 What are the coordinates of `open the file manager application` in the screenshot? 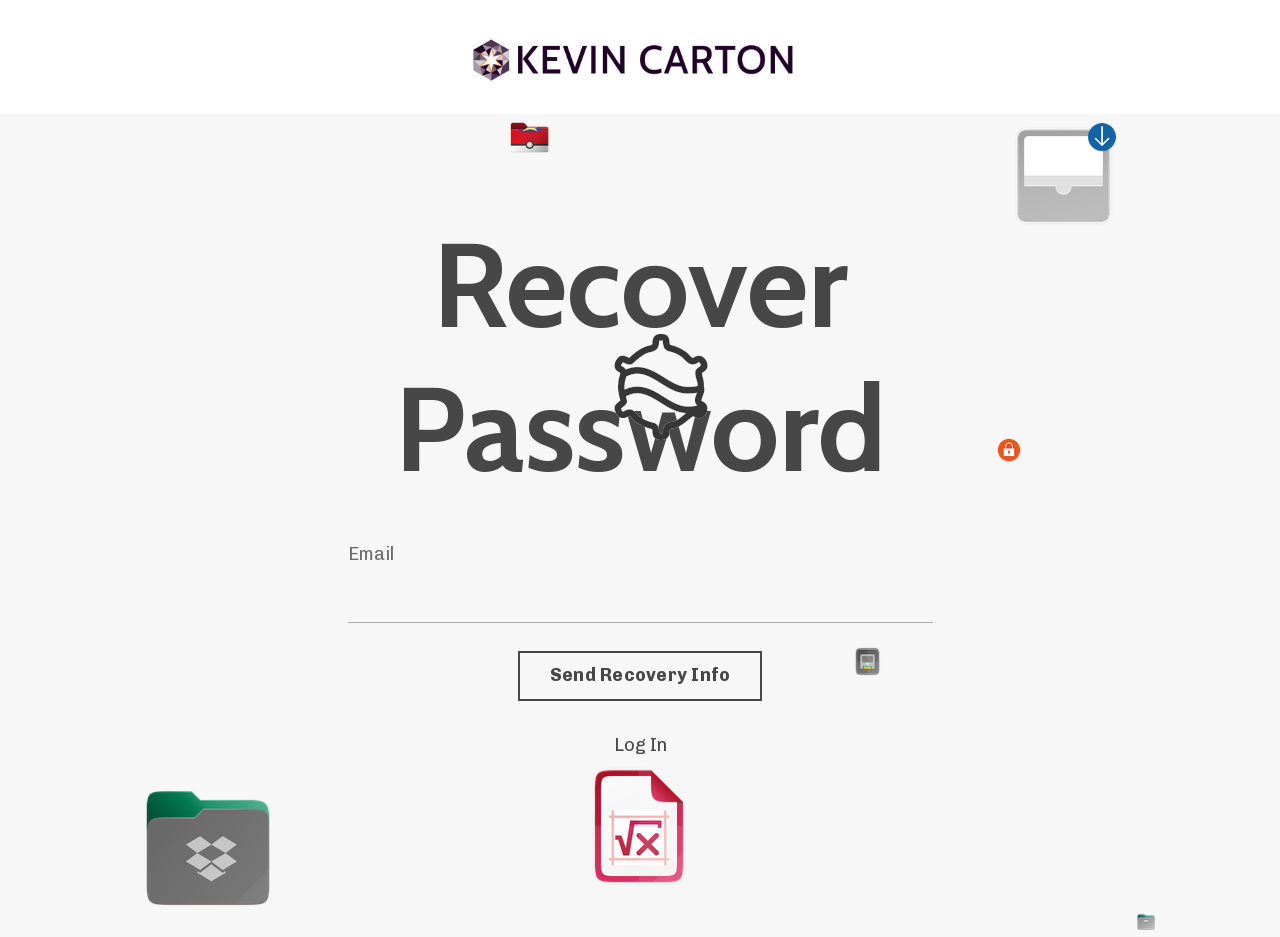 It's located at (1146, 922).